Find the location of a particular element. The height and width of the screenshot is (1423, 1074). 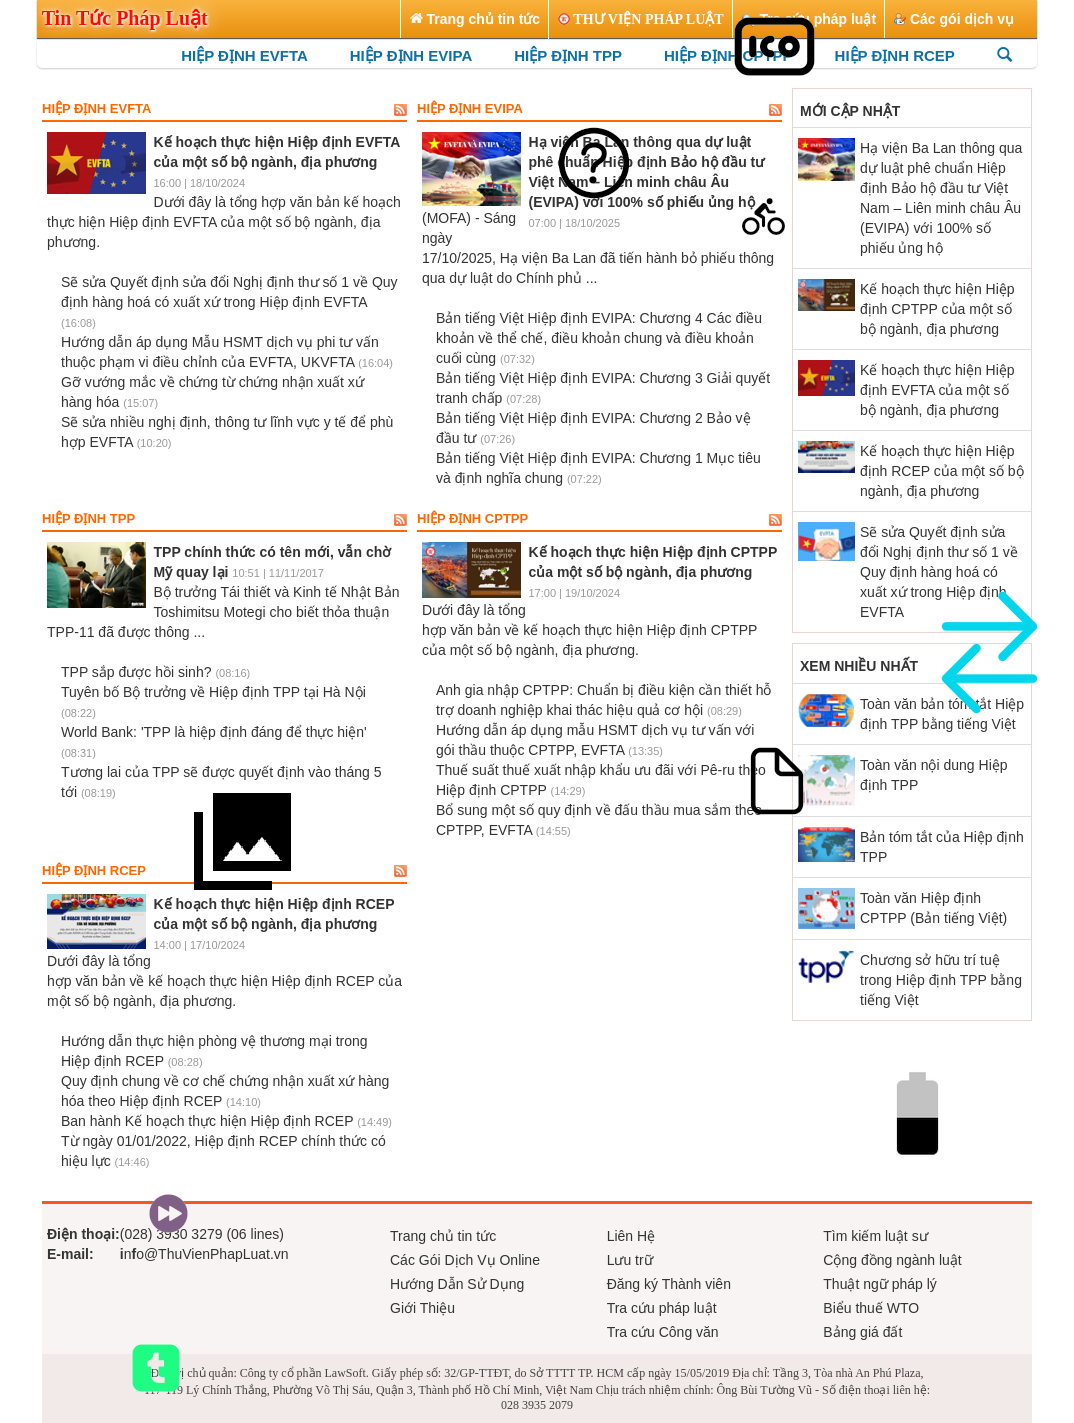

view document details is located at coordinates (777, 781).